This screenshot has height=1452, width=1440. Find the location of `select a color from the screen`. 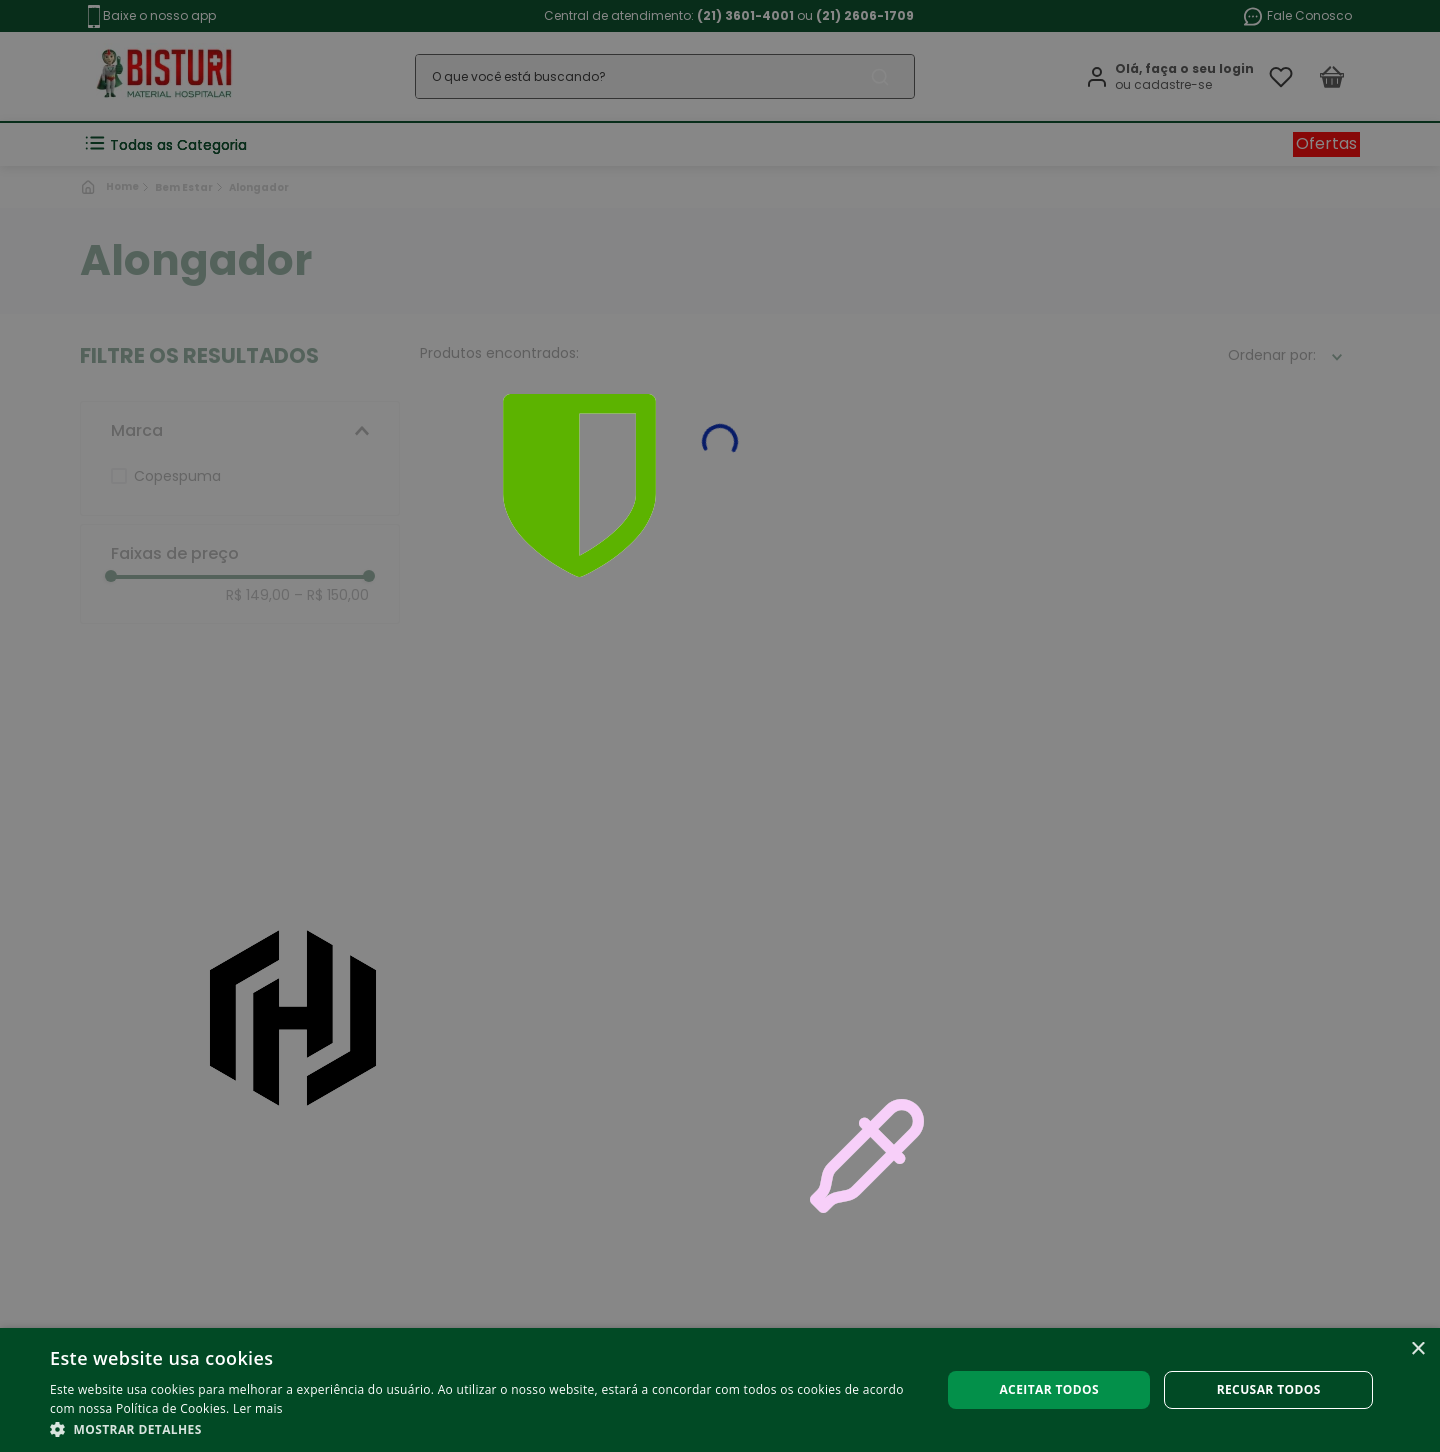

select a color from the screen is located at coordinates (866, 1156).